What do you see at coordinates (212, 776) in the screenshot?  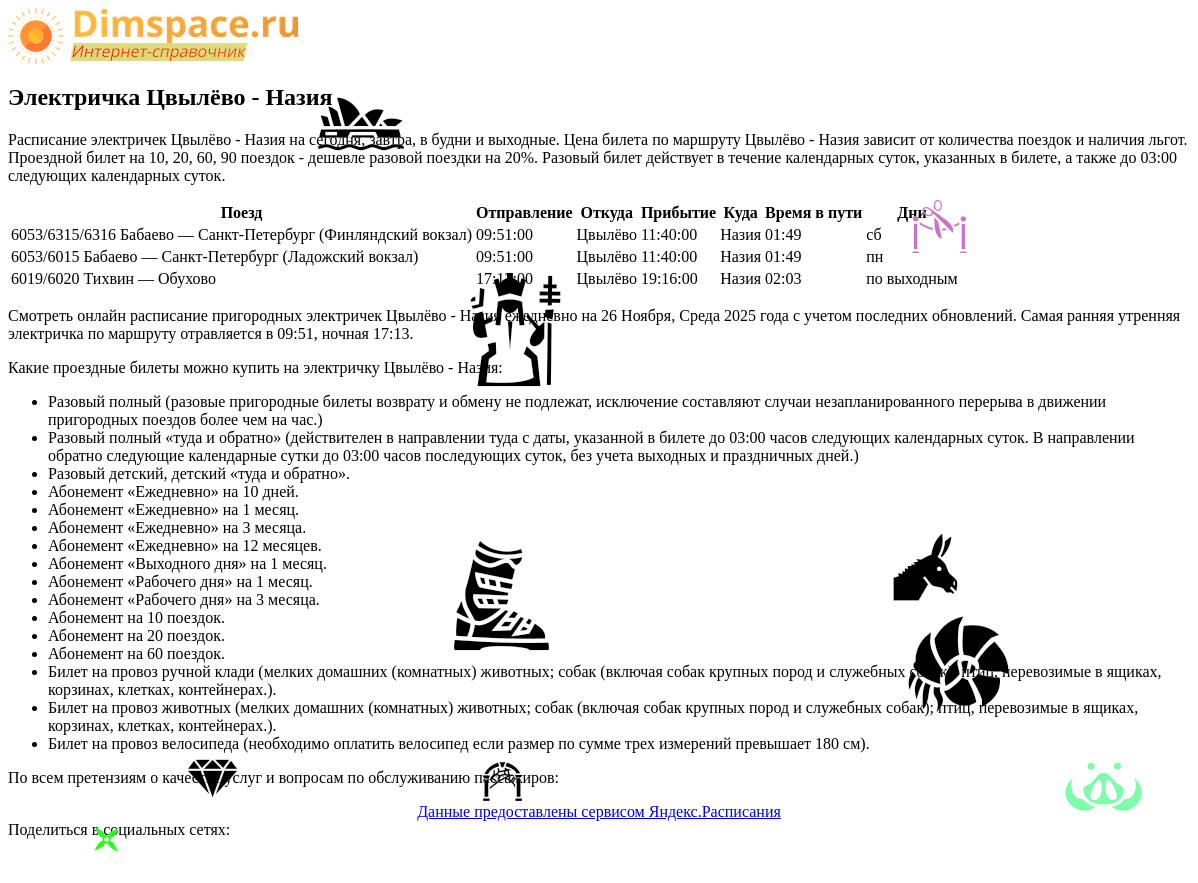 I see `indicates premium or diamond-tier membership status` at bounding box center [212, 776].